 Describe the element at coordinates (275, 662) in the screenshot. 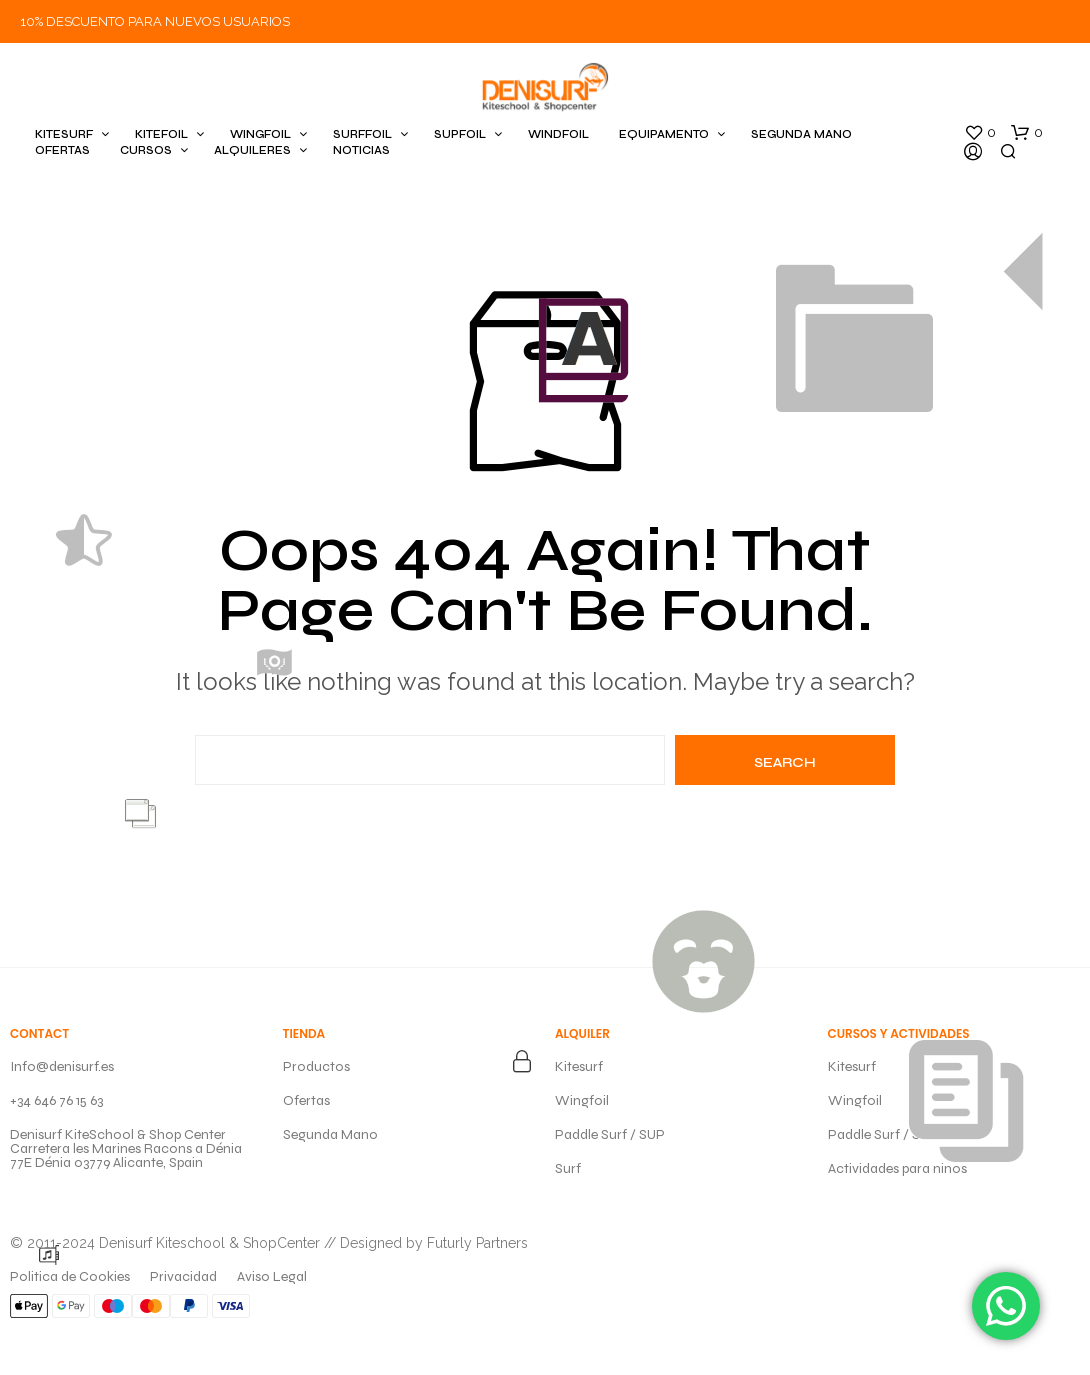

I see `configure language and region settings` at that location.